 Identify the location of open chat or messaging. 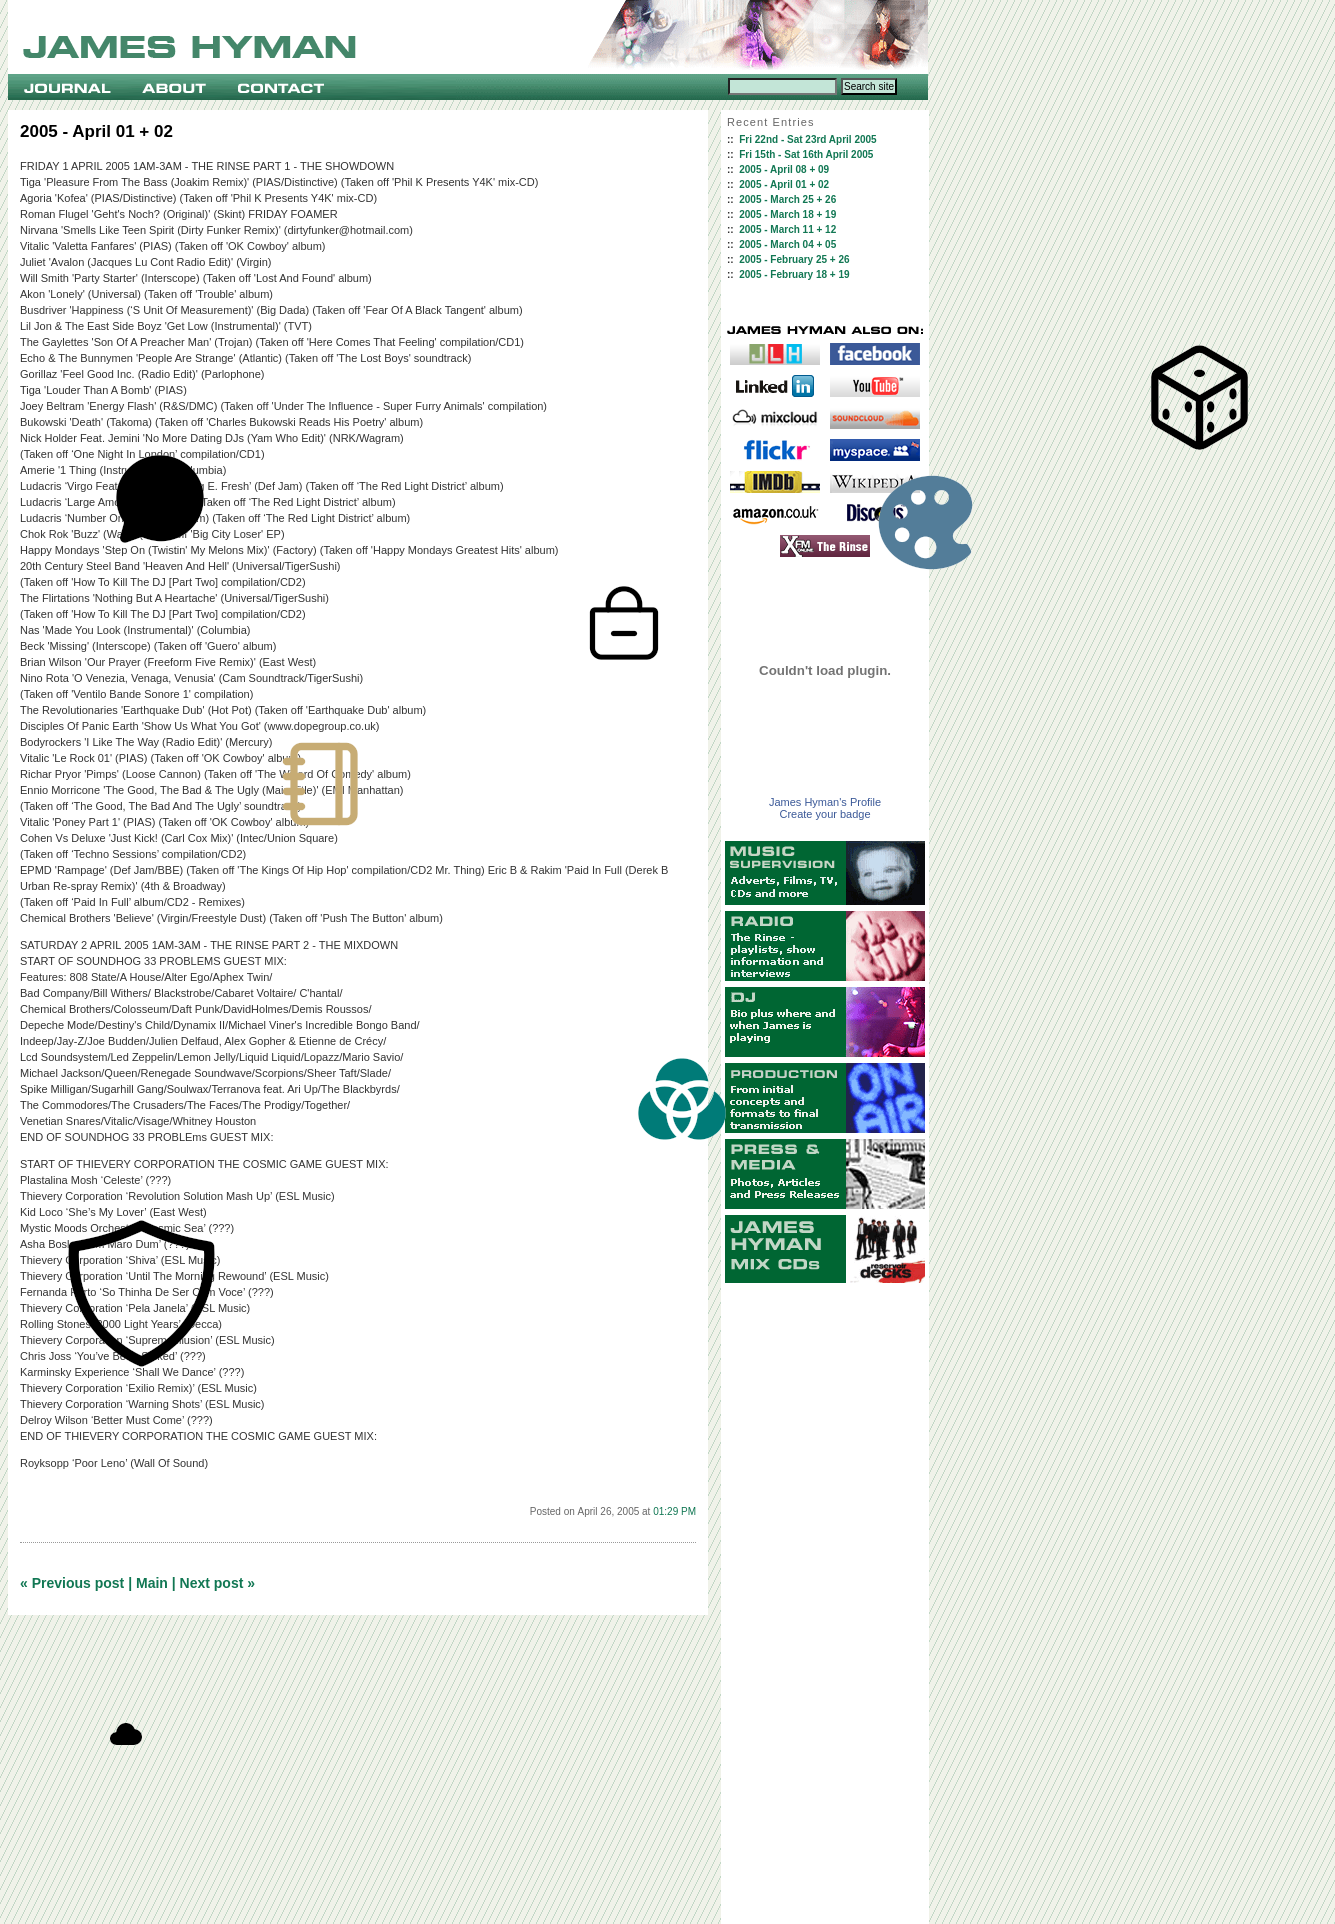
(160, 499).